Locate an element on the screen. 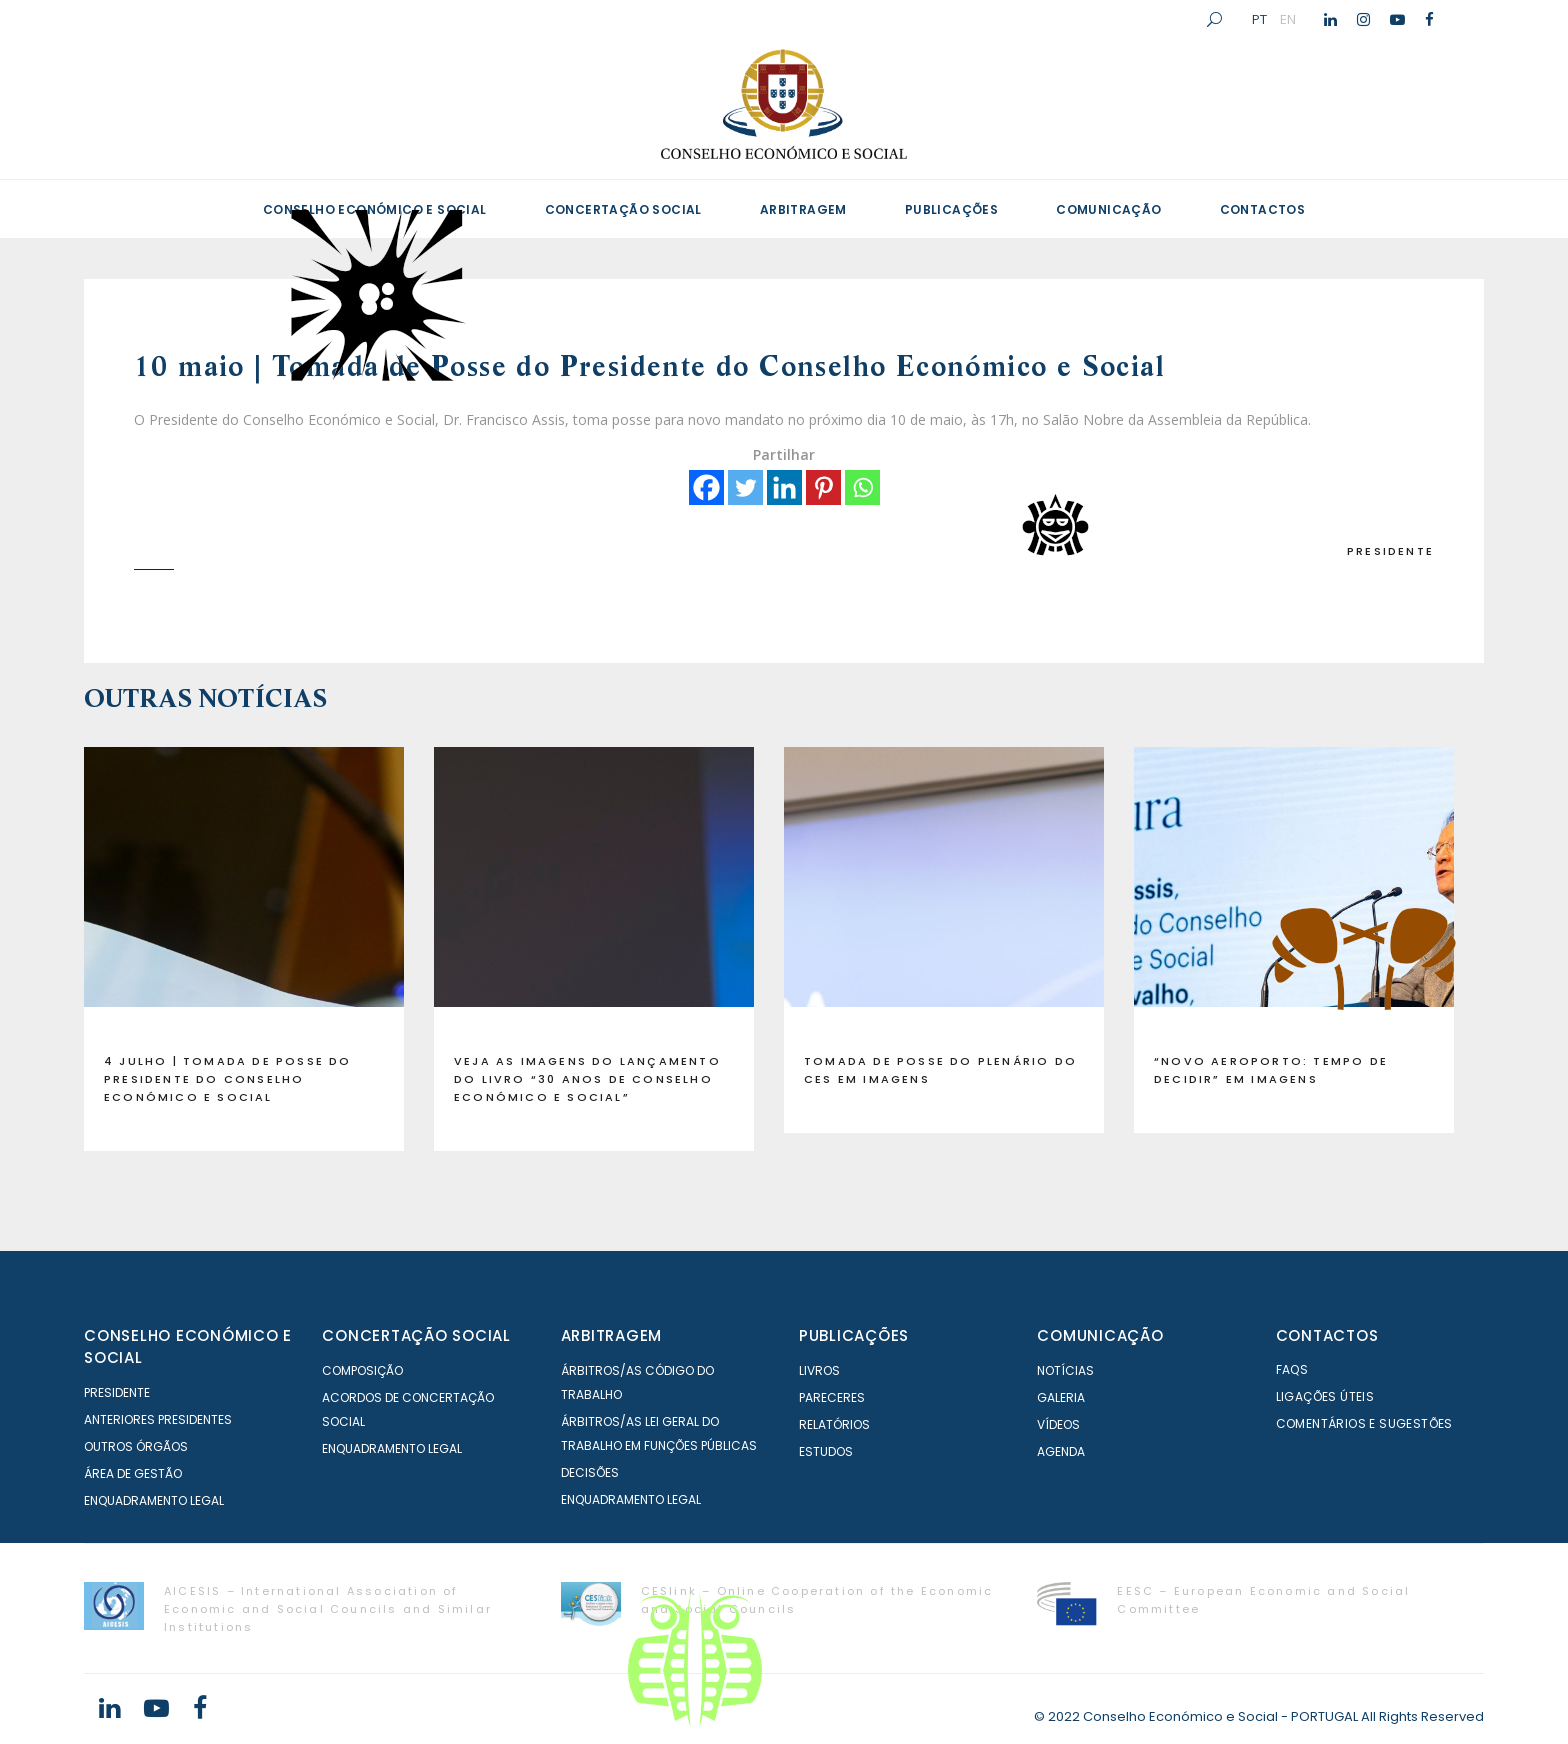 The image size is (1568, 1744). view aztec or mesoamerican themed content is located at coordinates (1055, 524).